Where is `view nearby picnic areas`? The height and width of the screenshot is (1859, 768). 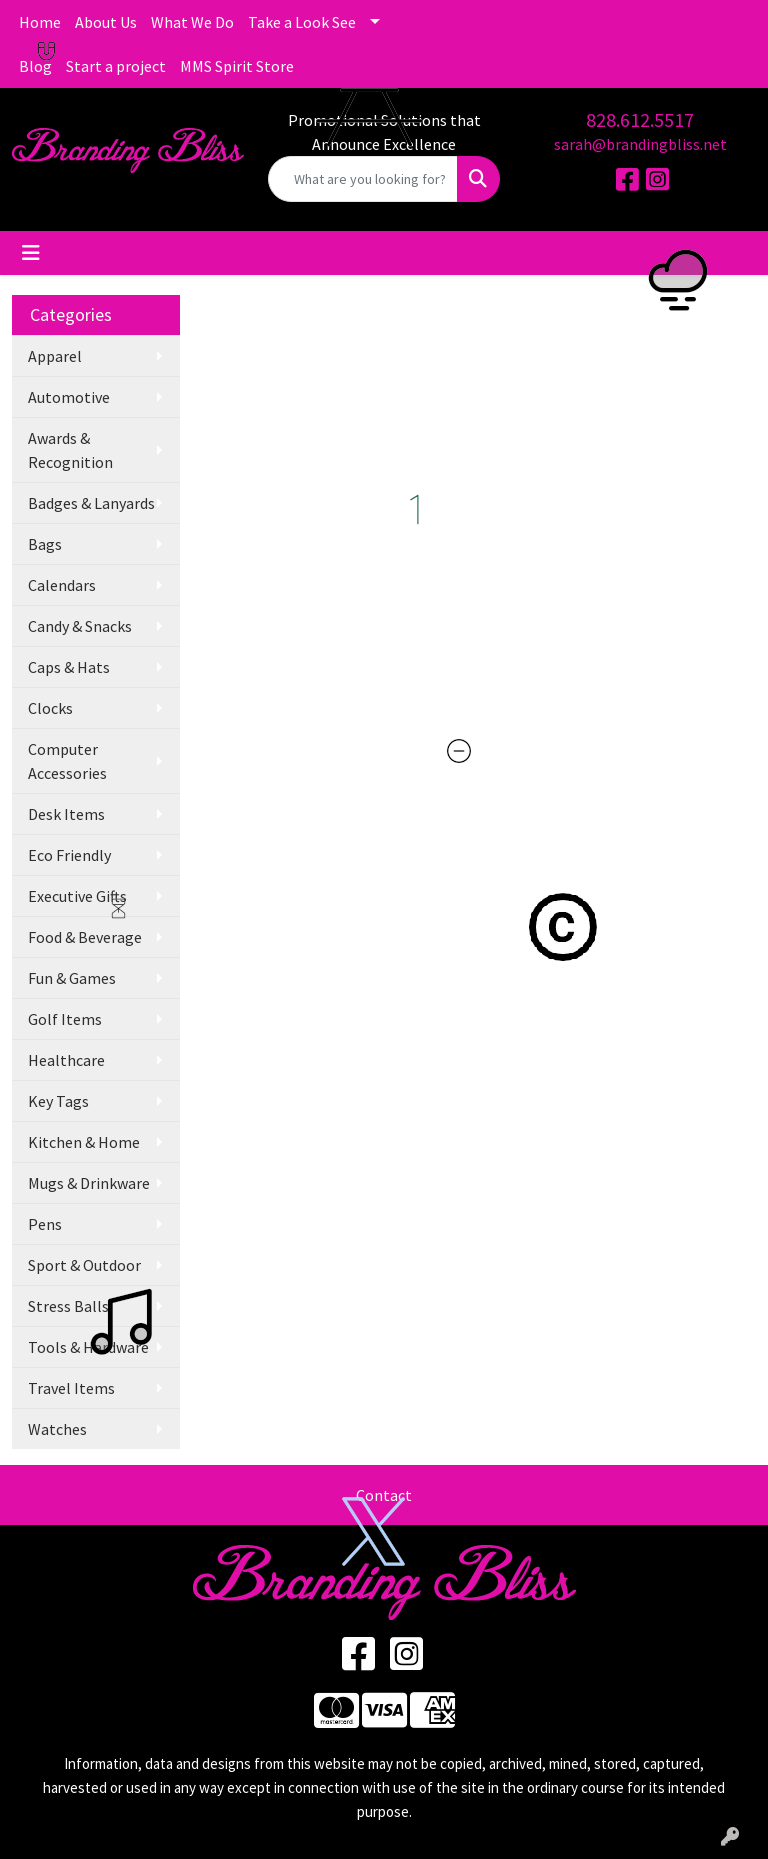 view nearby picnic areas is located at coordinates (369, 117).